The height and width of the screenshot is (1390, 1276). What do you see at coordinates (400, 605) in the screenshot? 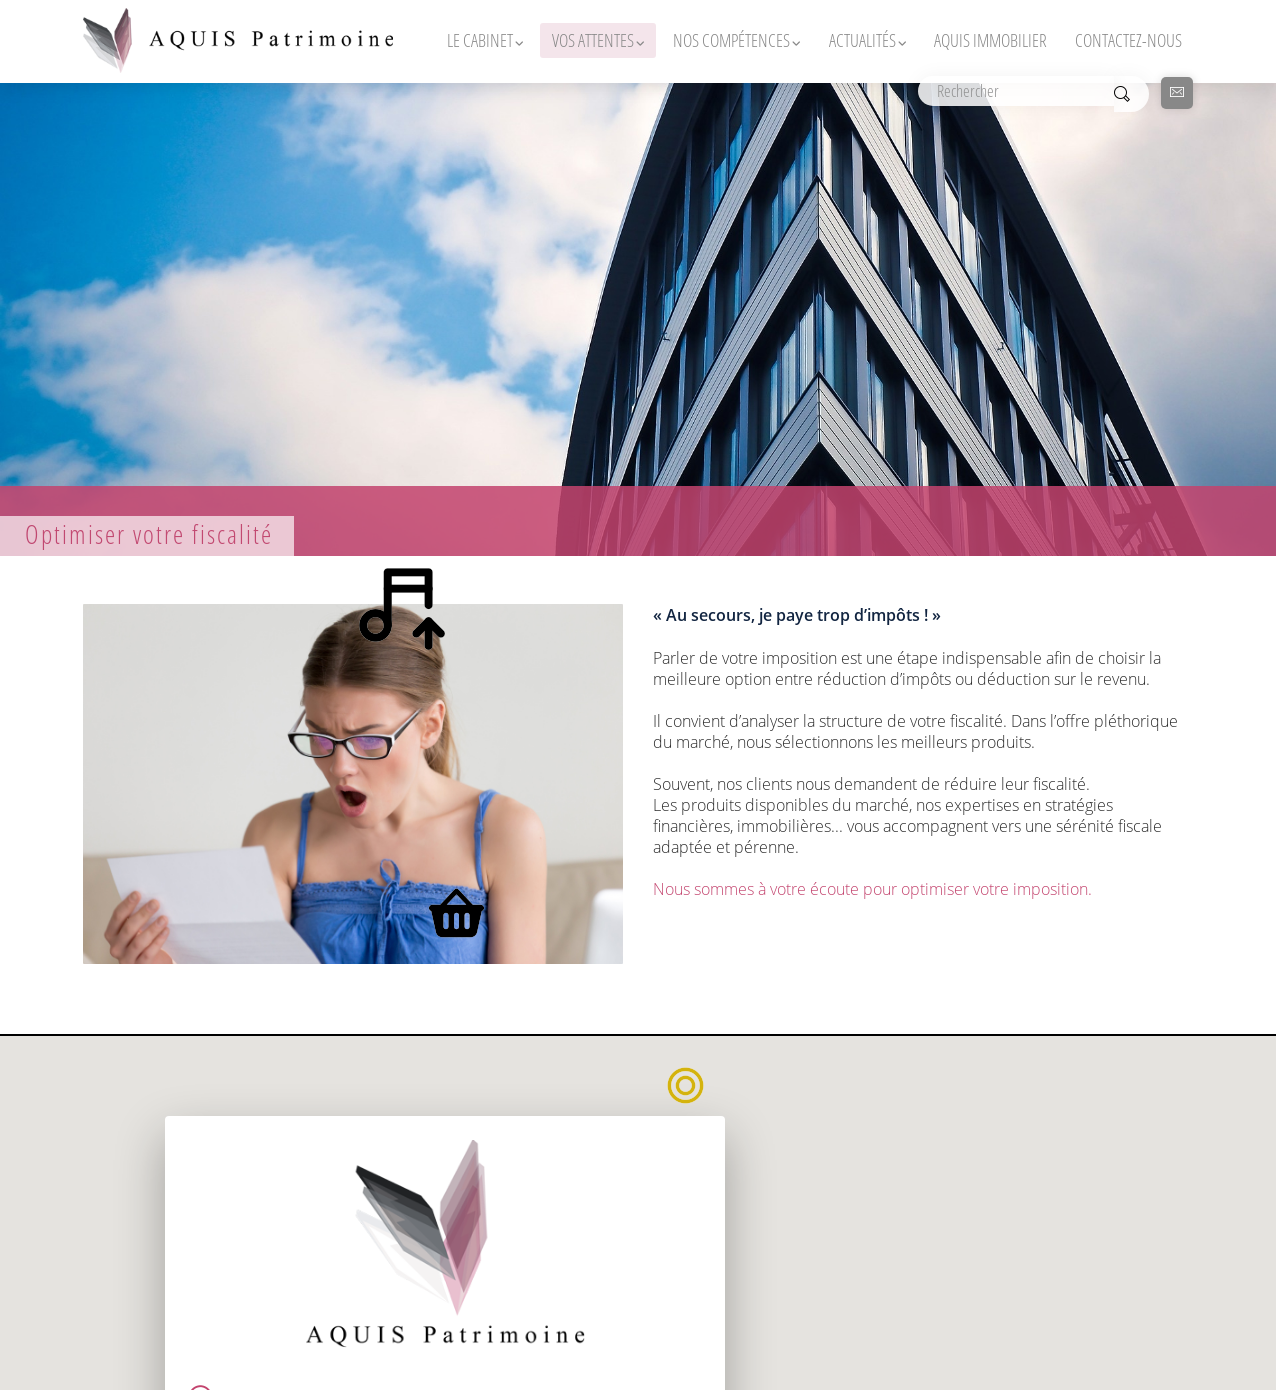
I see `increase music volume` at bounding box center [400, 605].